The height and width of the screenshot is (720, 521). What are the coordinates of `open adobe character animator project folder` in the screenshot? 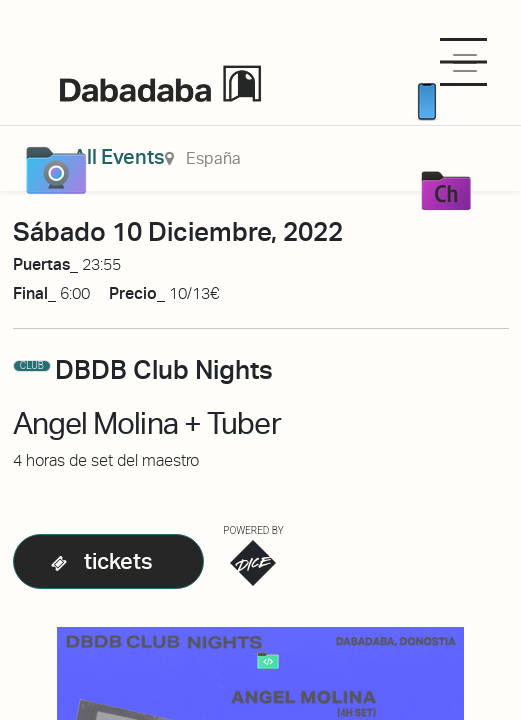 It's located at (446, 192).